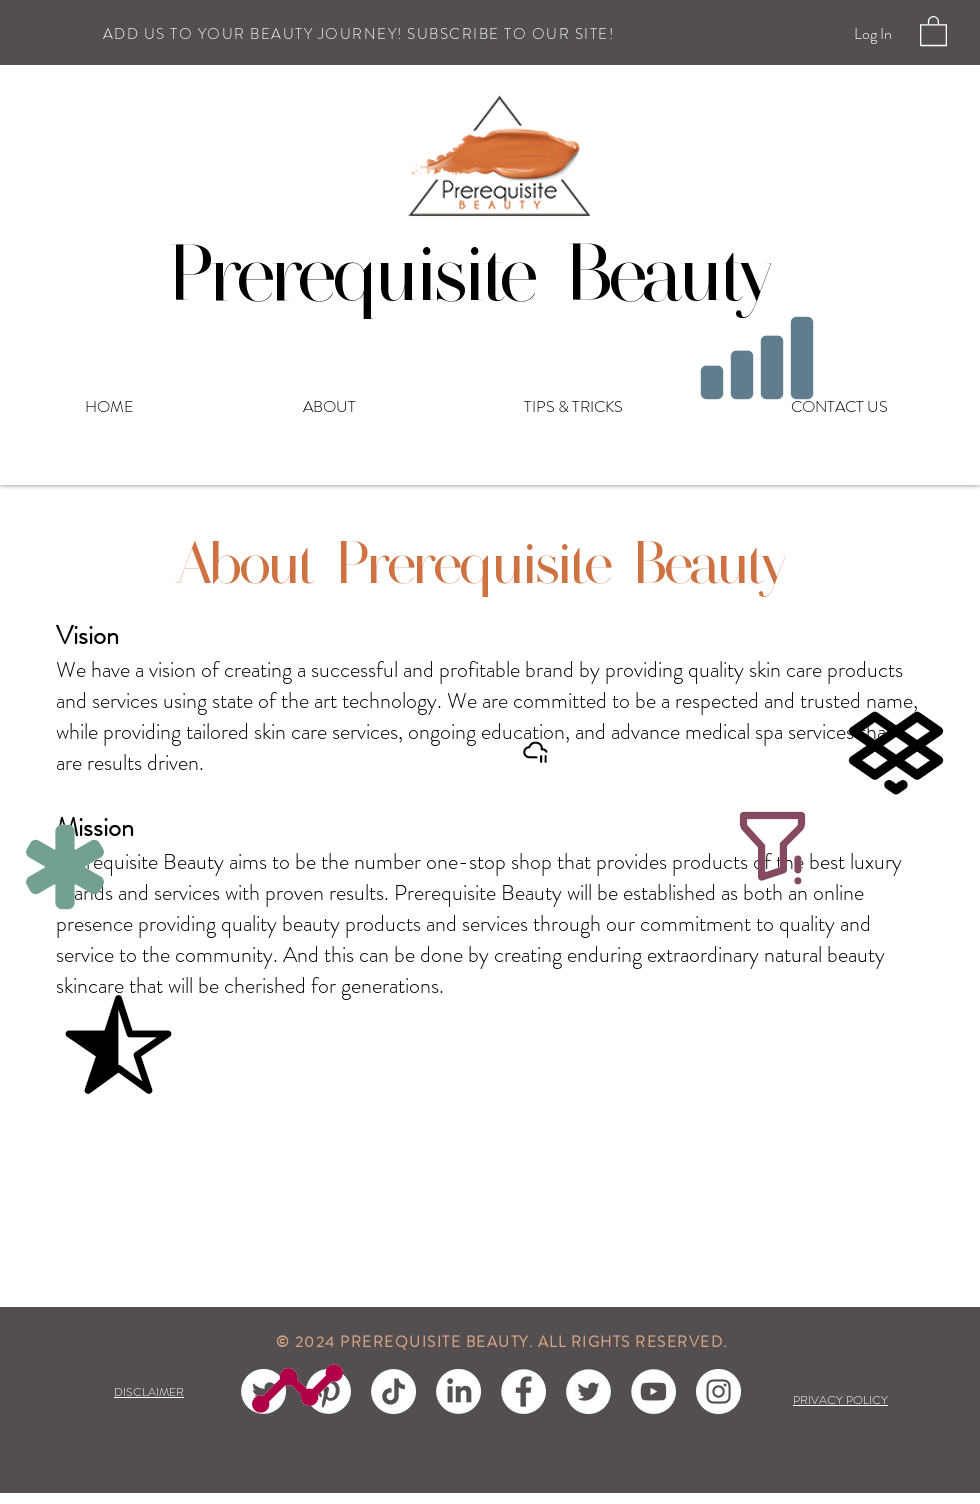 Image resolution: width=980 pixels, height=1504 pixels. Describe the element at coordinates (896, 749) in the screenshot. I see `open dropbox cloud storage` at that location.